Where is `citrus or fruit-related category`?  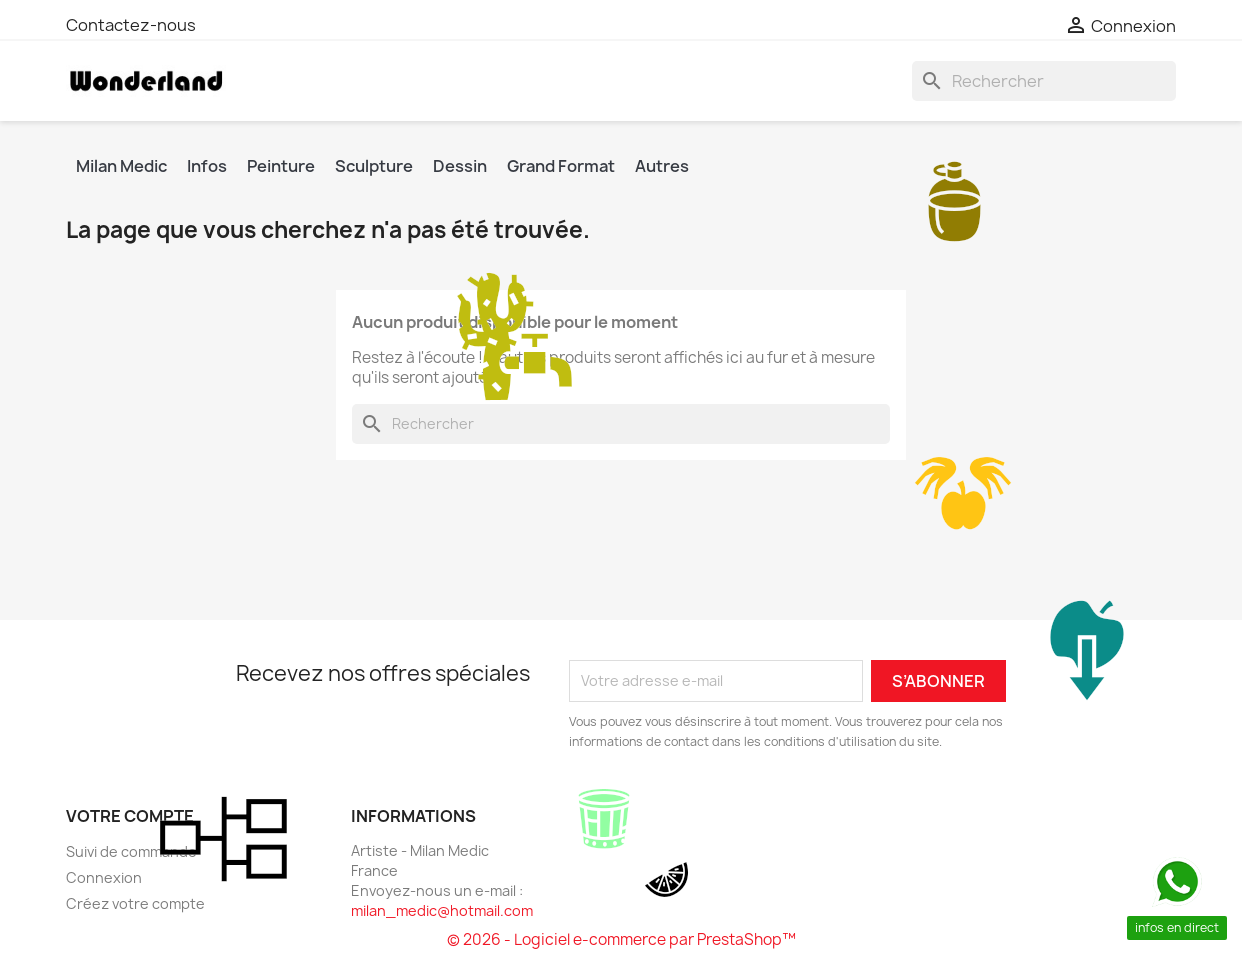
citrus or fruit-related category is located at coordinates (666, 879).